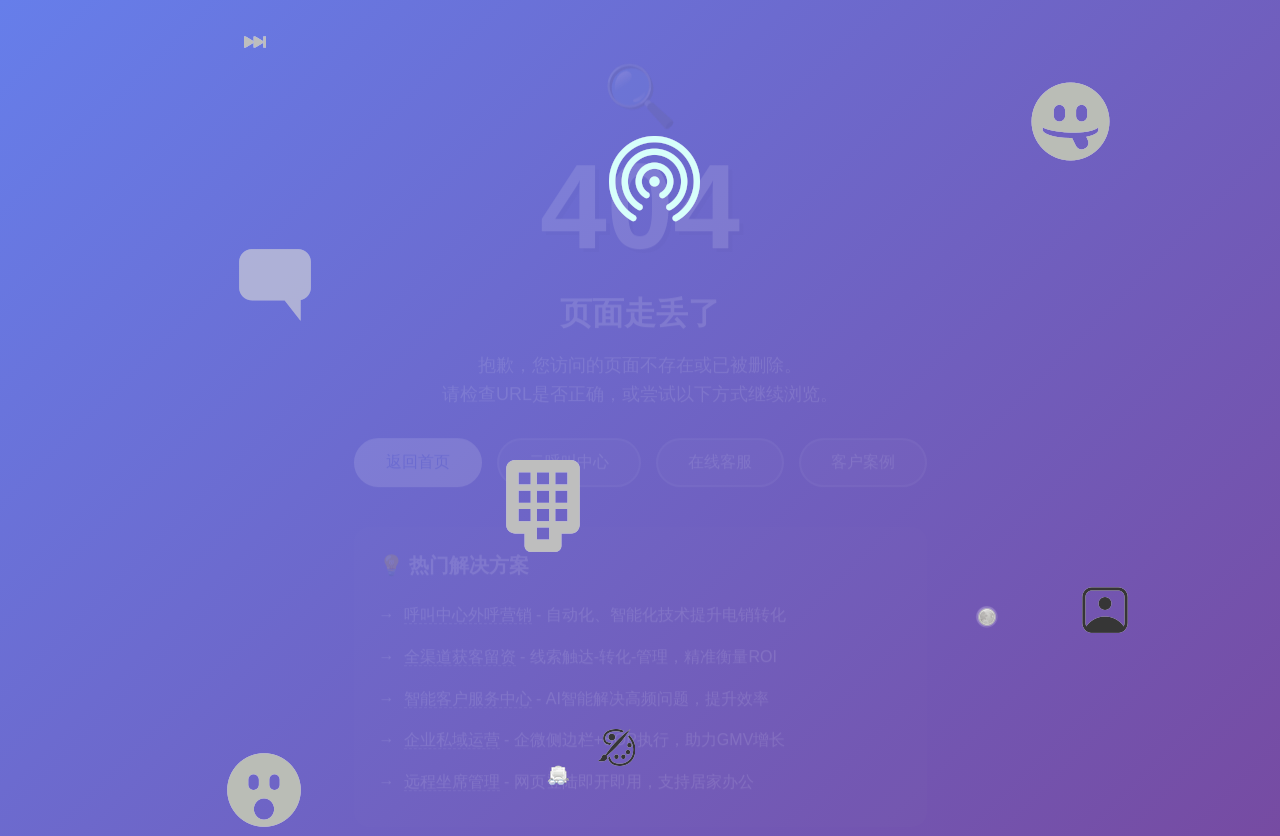 Image resolution: width=1280 pixels, height=836 pixels. What do you see at coordinates (987, 617) in the screenshot?
I see `indicates clear weather conditions at night` at bounding box center [987, 617].